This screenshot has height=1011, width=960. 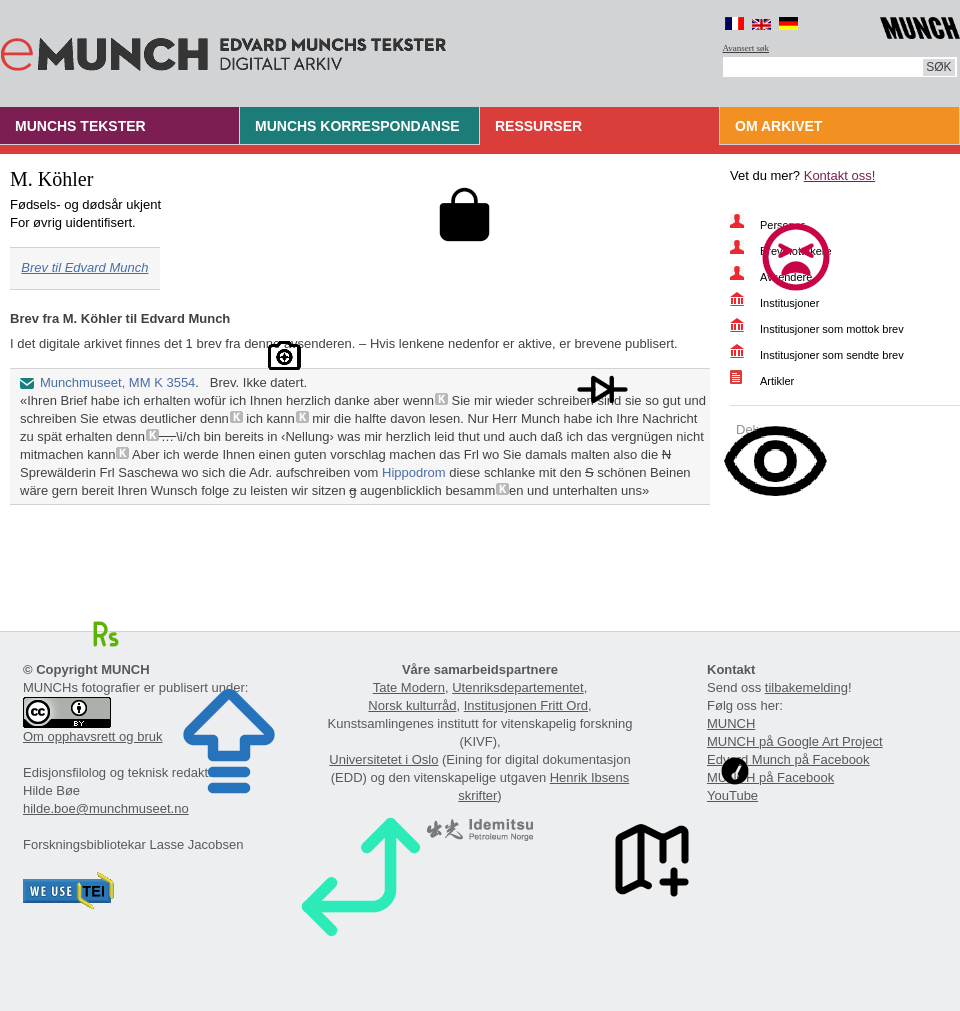 What do you see at coordinates (775, 463) in the screenshot?
I see `toggle visibility of an item` at bounding box center [775, 463].